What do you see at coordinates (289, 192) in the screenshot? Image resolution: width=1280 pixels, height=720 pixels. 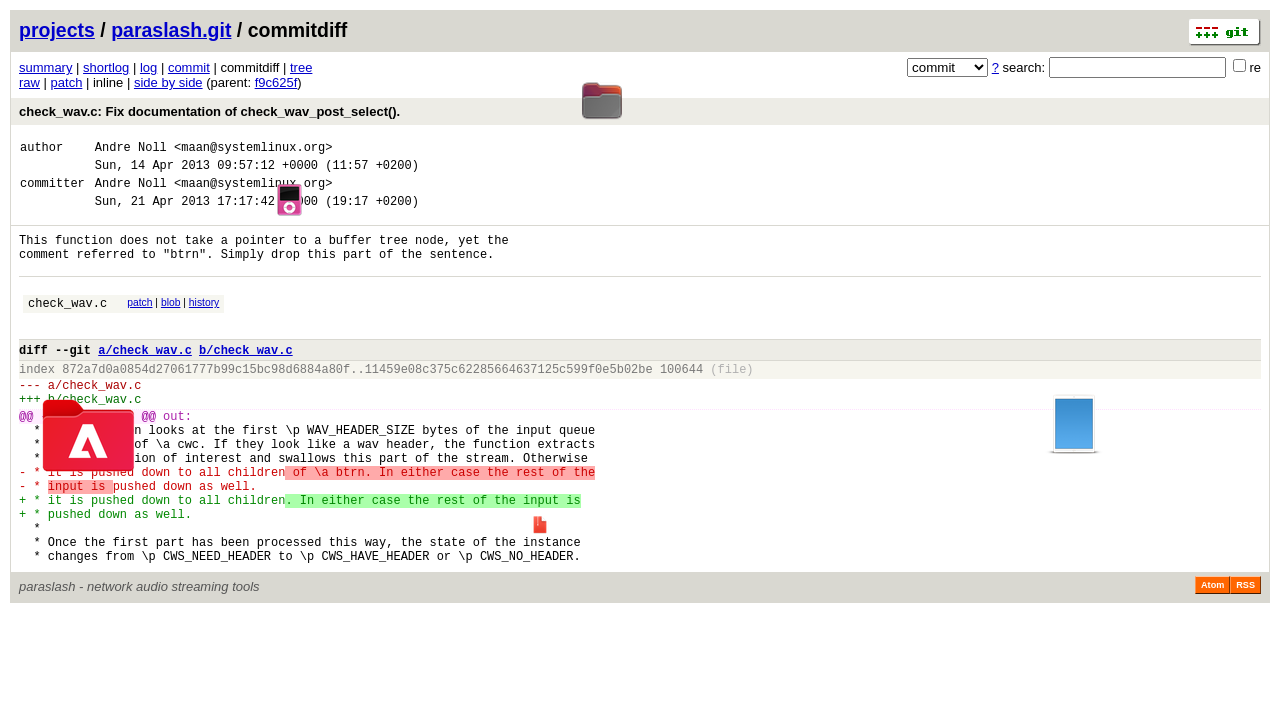 I see `sync or manage your iPod nano device` at bounding box center [289, 192].